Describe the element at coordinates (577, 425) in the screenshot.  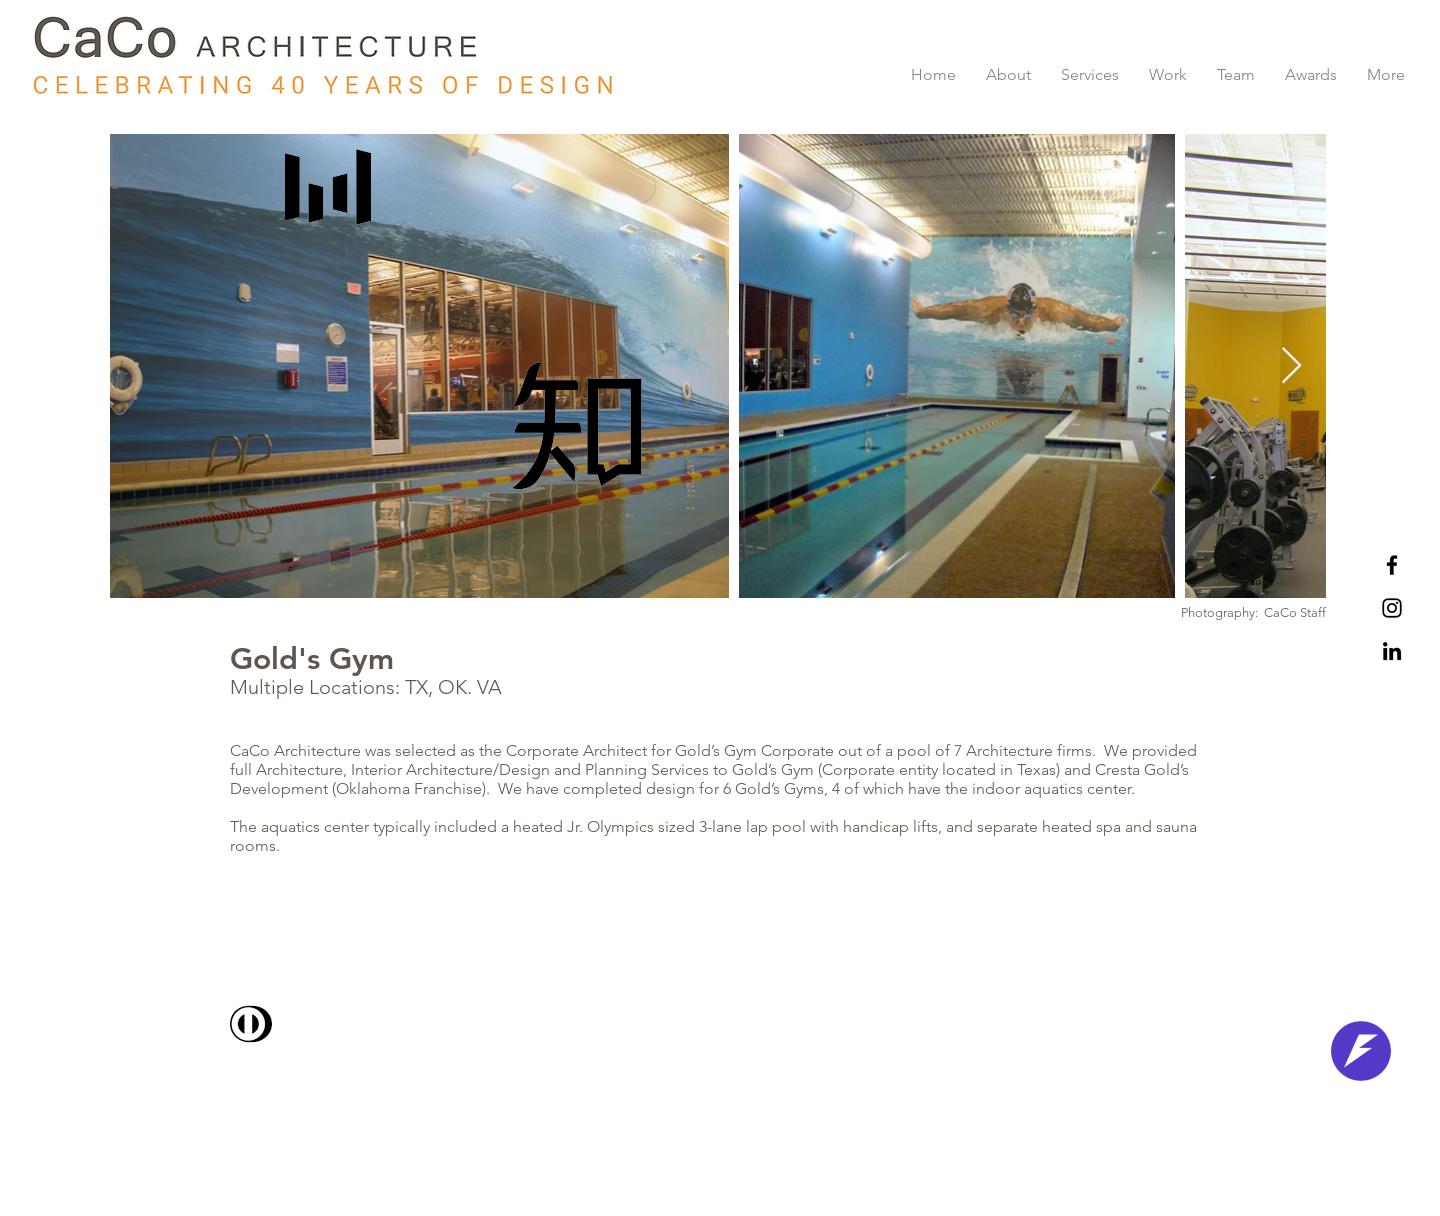
I see `open zhihu app` at that location.